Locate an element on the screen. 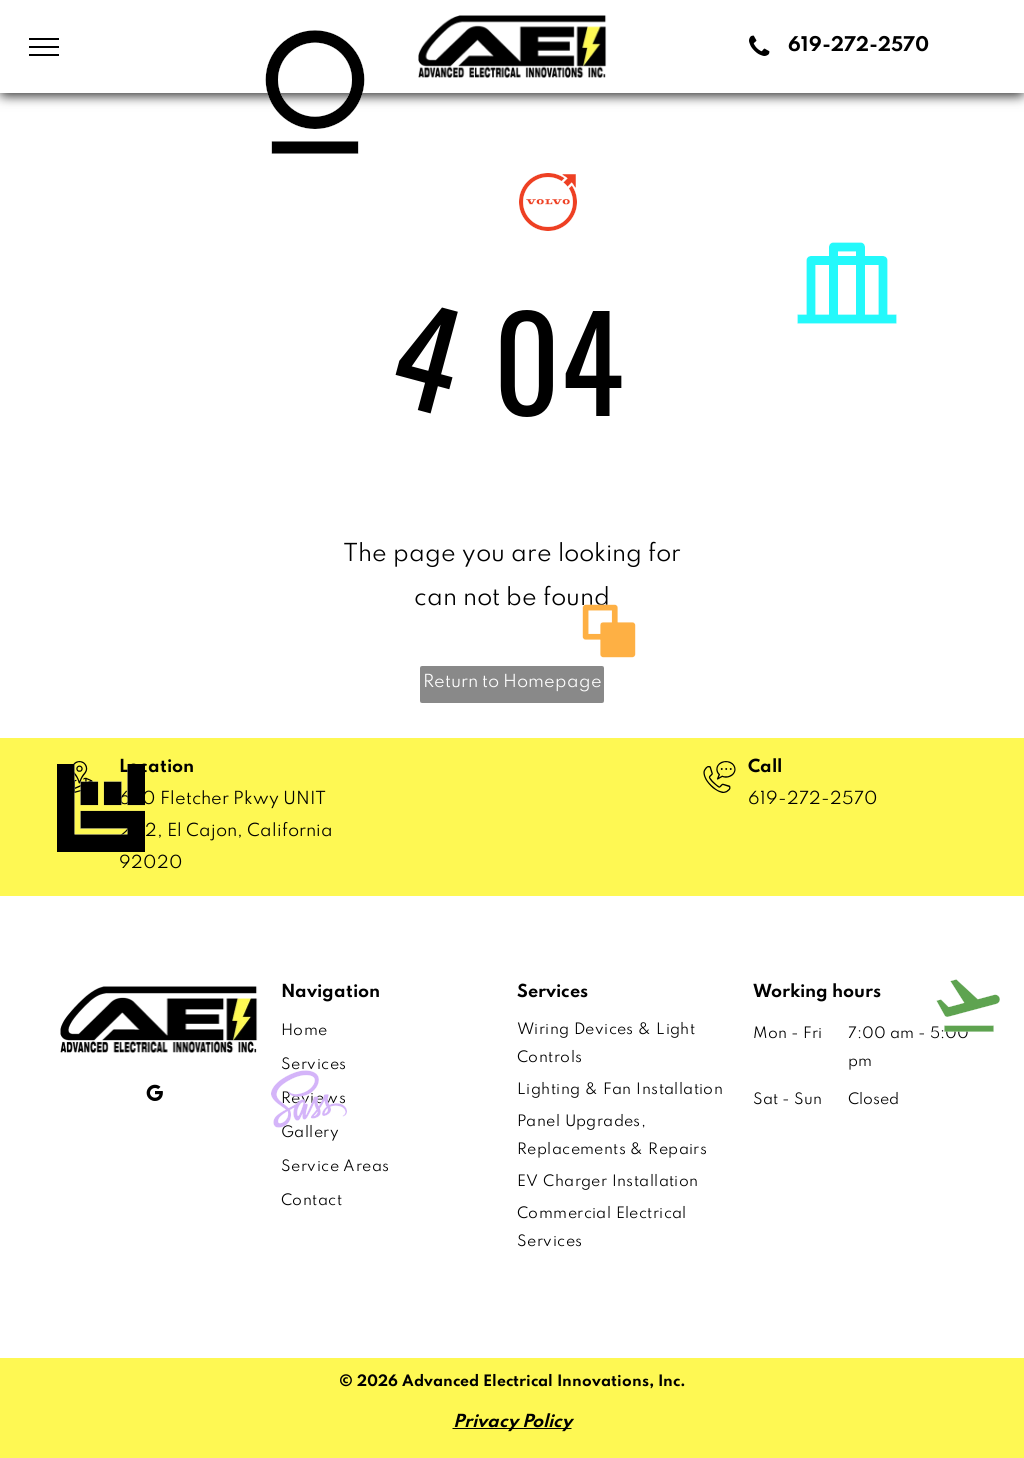 The image size is (1024, 1458). view user profile is located at coordinates (315, 92).